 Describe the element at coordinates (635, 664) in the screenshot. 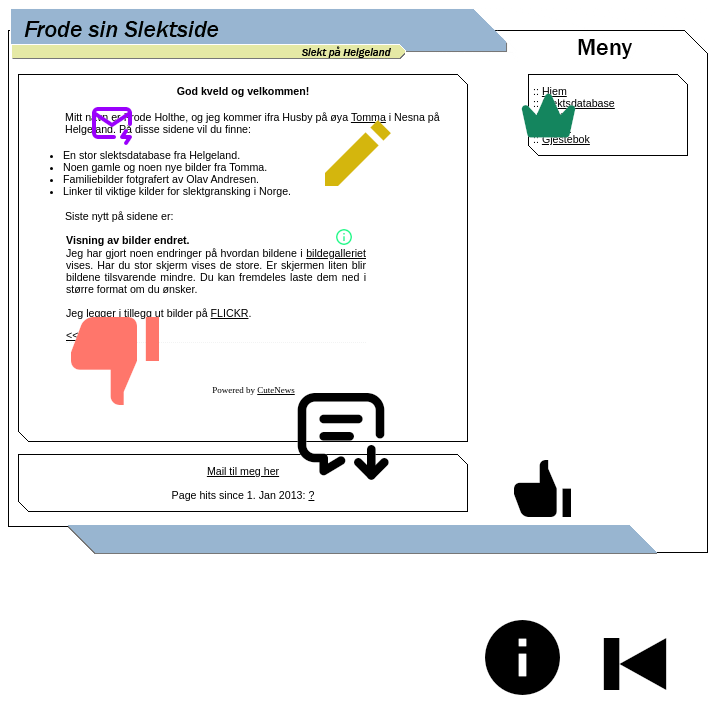

I see `skip to previous track` at that location.